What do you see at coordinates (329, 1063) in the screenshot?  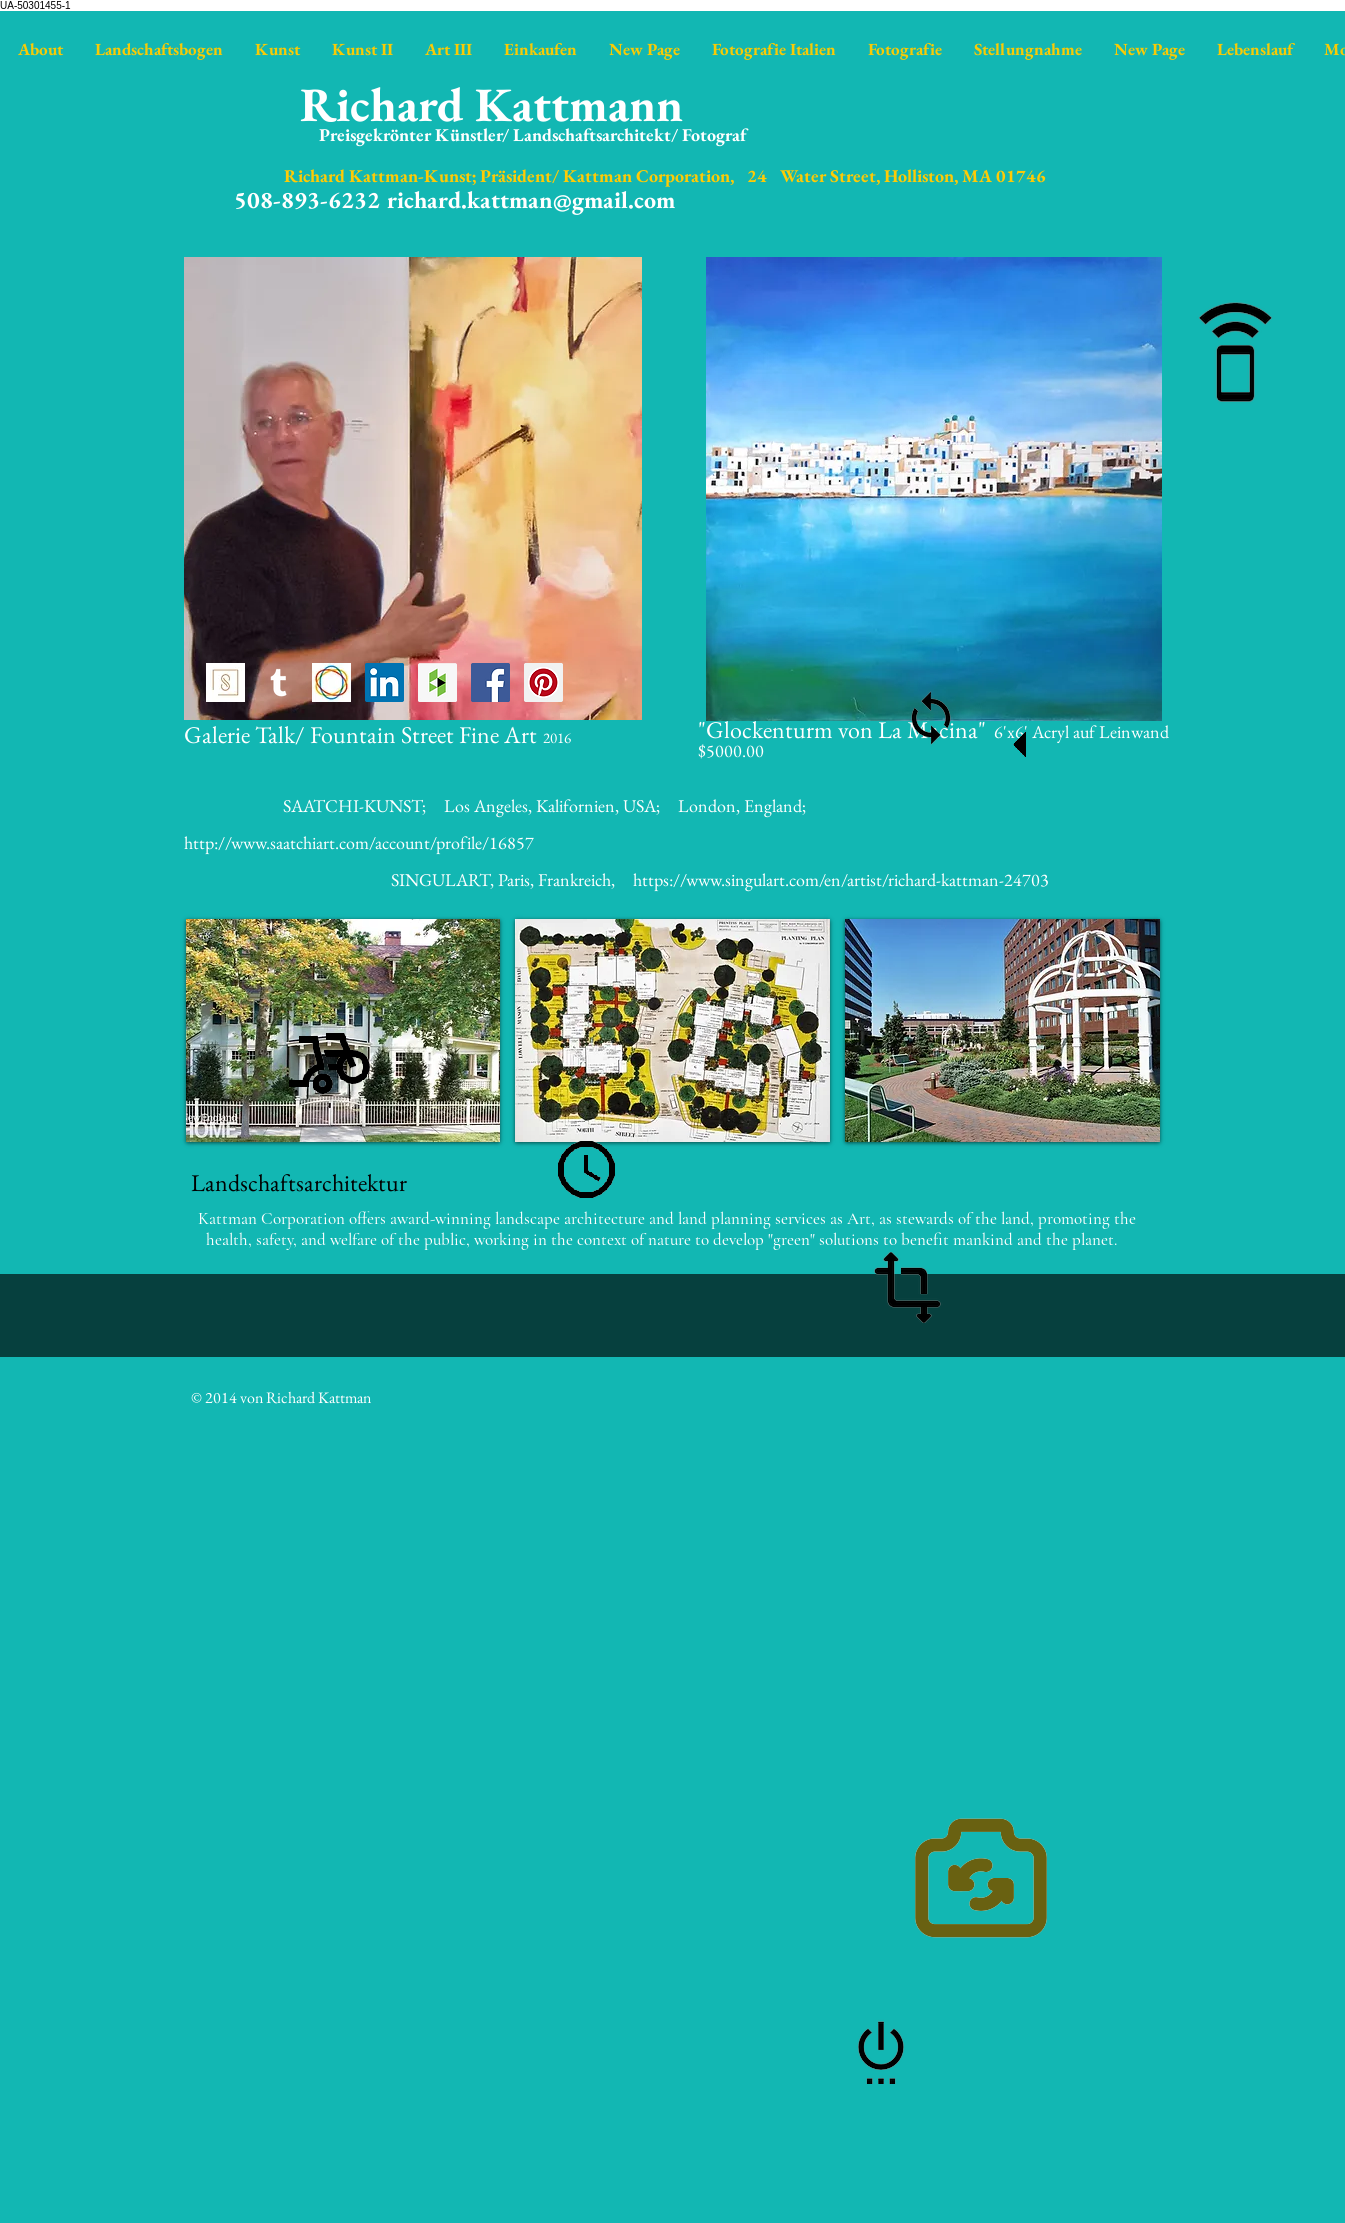 I see `view bike and scooter rental options` at bounding box center [329, 1063].